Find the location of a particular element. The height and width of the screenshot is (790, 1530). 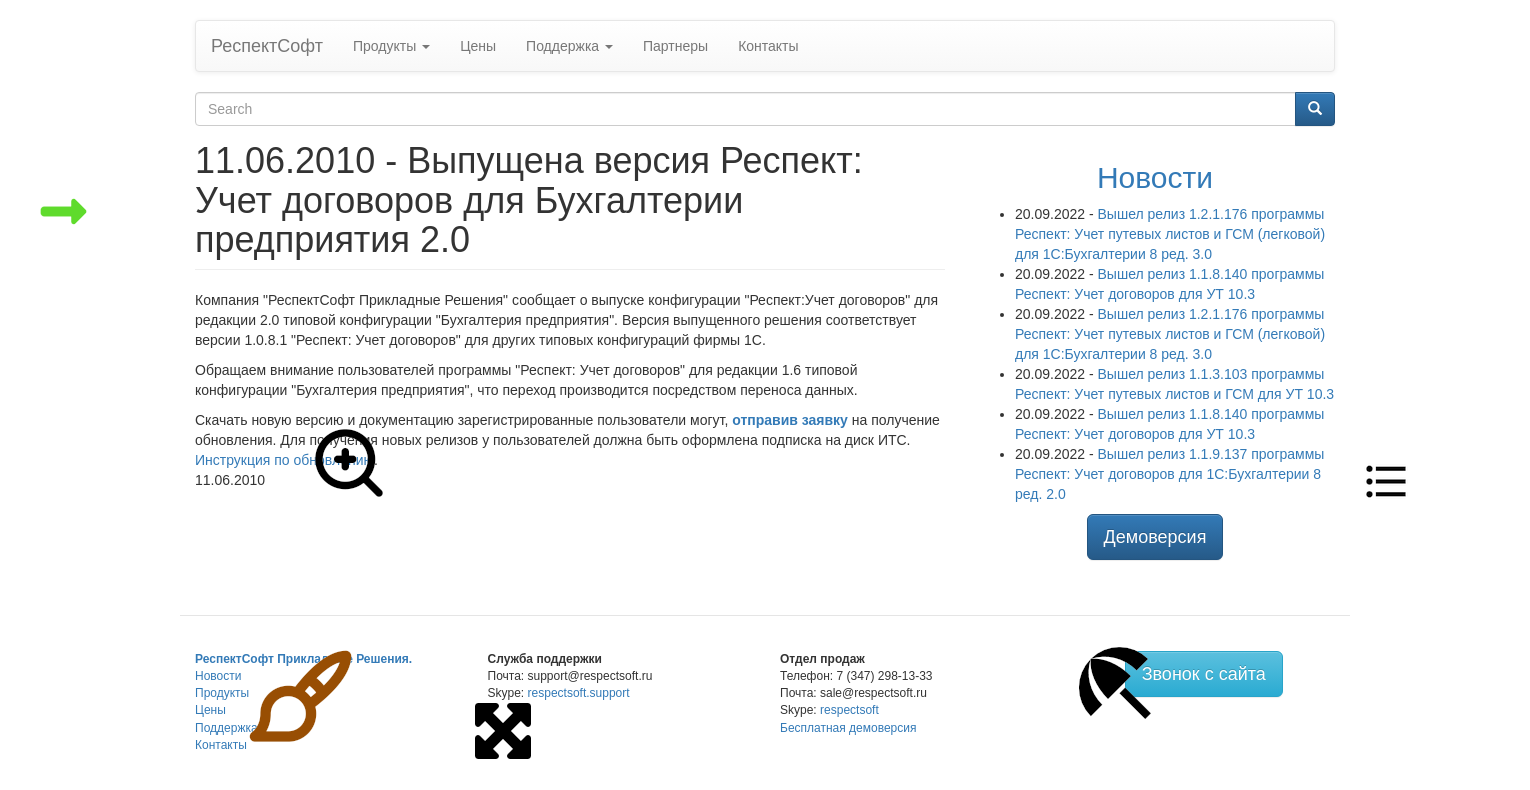

access beach or vacation-related information is located at coordinates (1115, 683).